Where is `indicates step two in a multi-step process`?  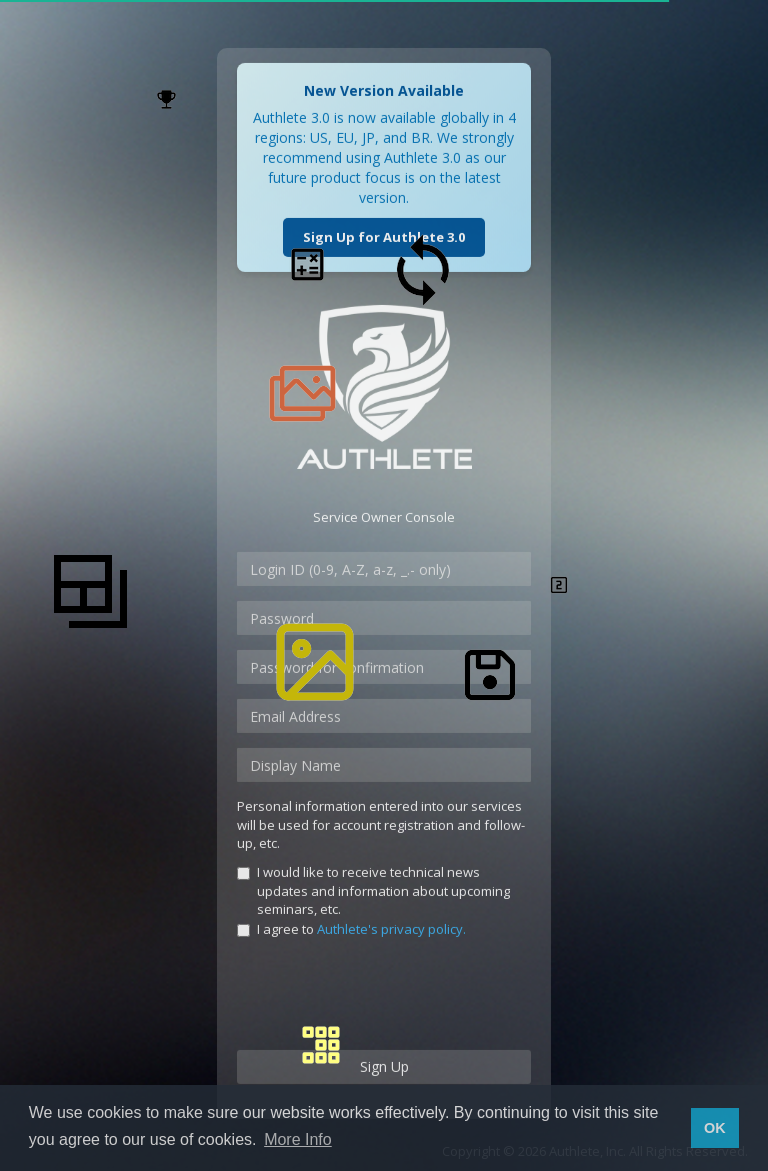 indicates step two in a multi-step process is located at coordinates (559, 585).